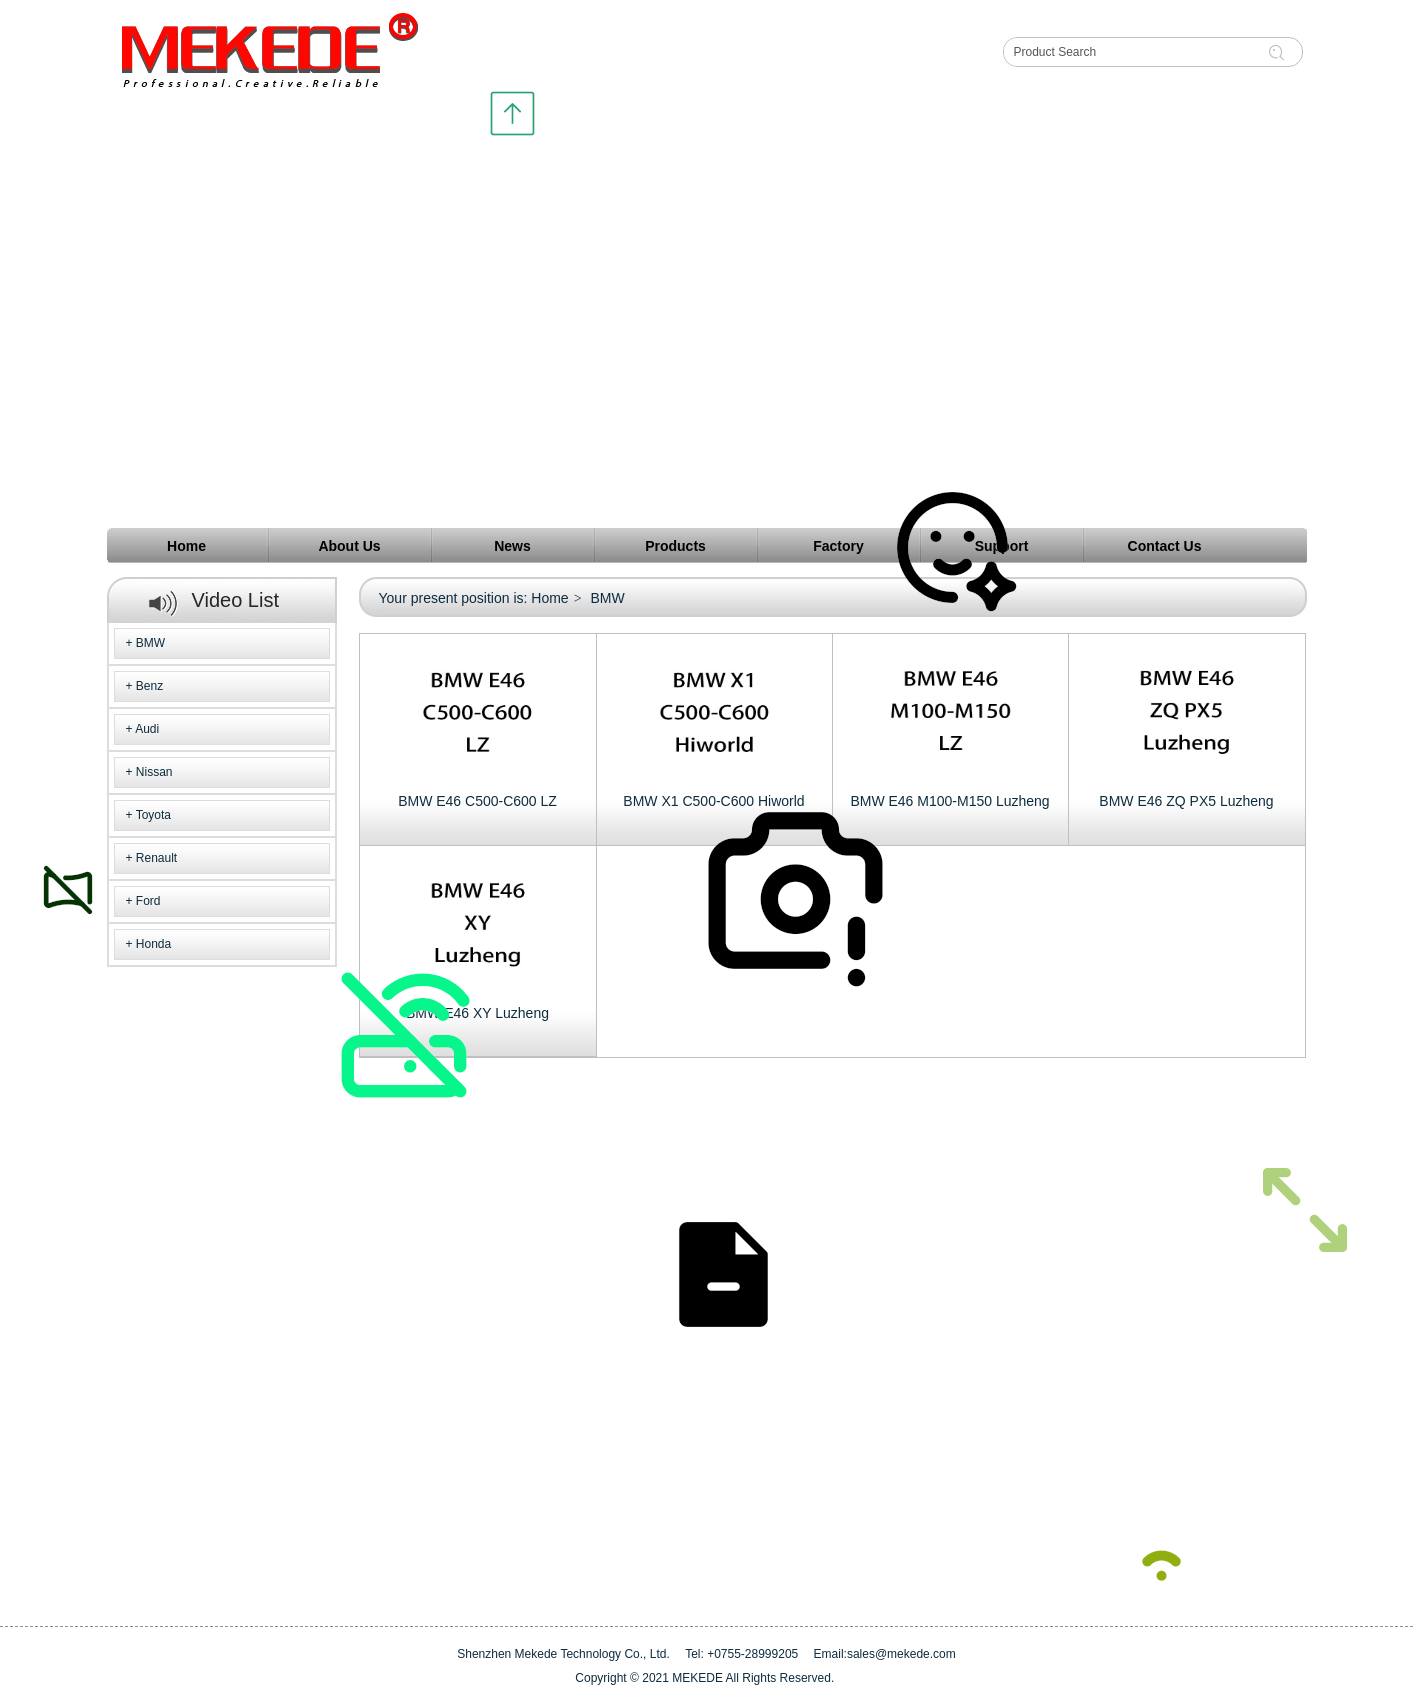  What do you see at coordinates (1305, 1210) in the screenshot?
I see `expand to fullscreen mode` at bounding box center [1305, 1210].